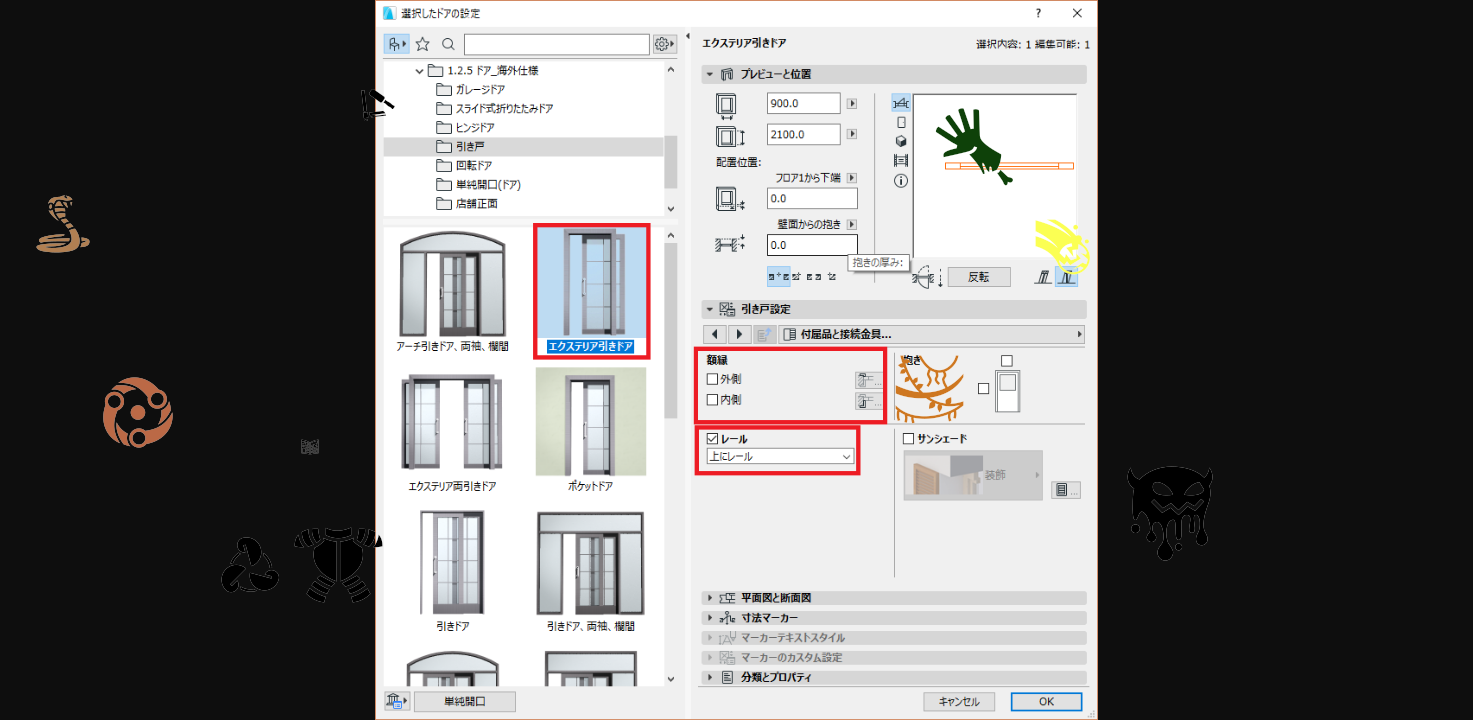 This screenshot has height=720, width=1473. I want to click on nature or plant-themed game element, so click(929, 389).